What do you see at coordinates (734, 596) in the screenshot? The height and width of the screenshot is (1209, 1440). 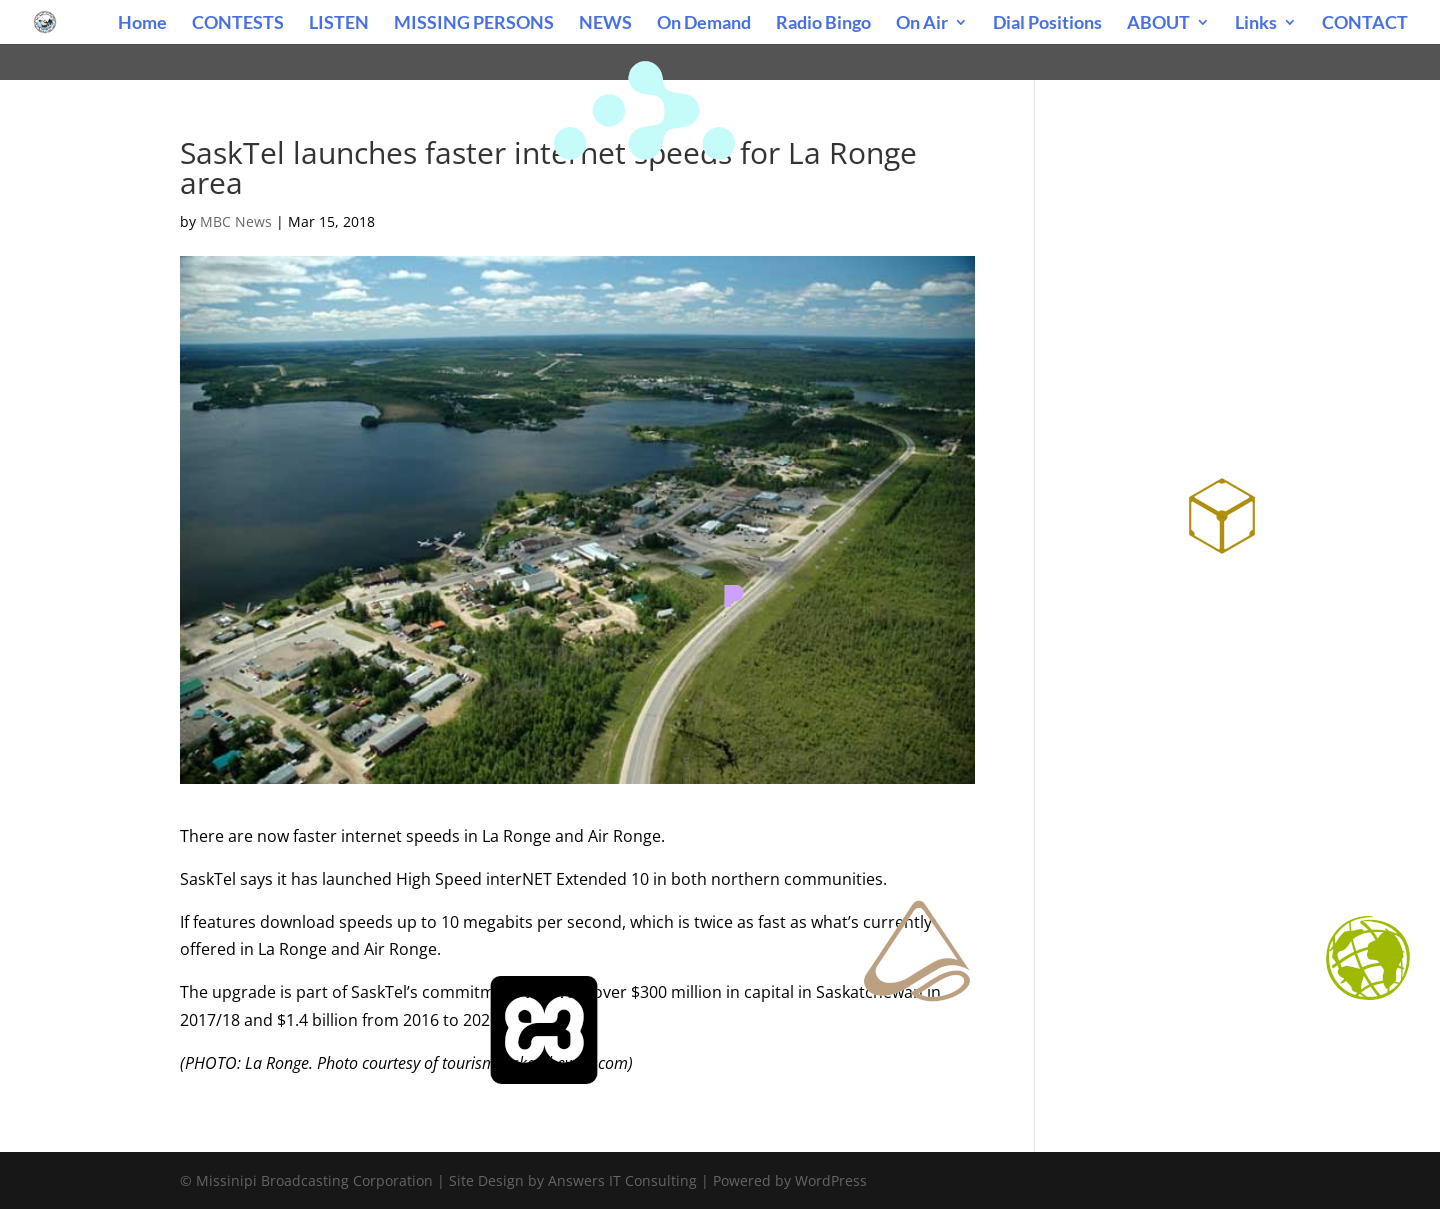 I see `open the Pandora music streaming app` at bounding box center [734, 596].